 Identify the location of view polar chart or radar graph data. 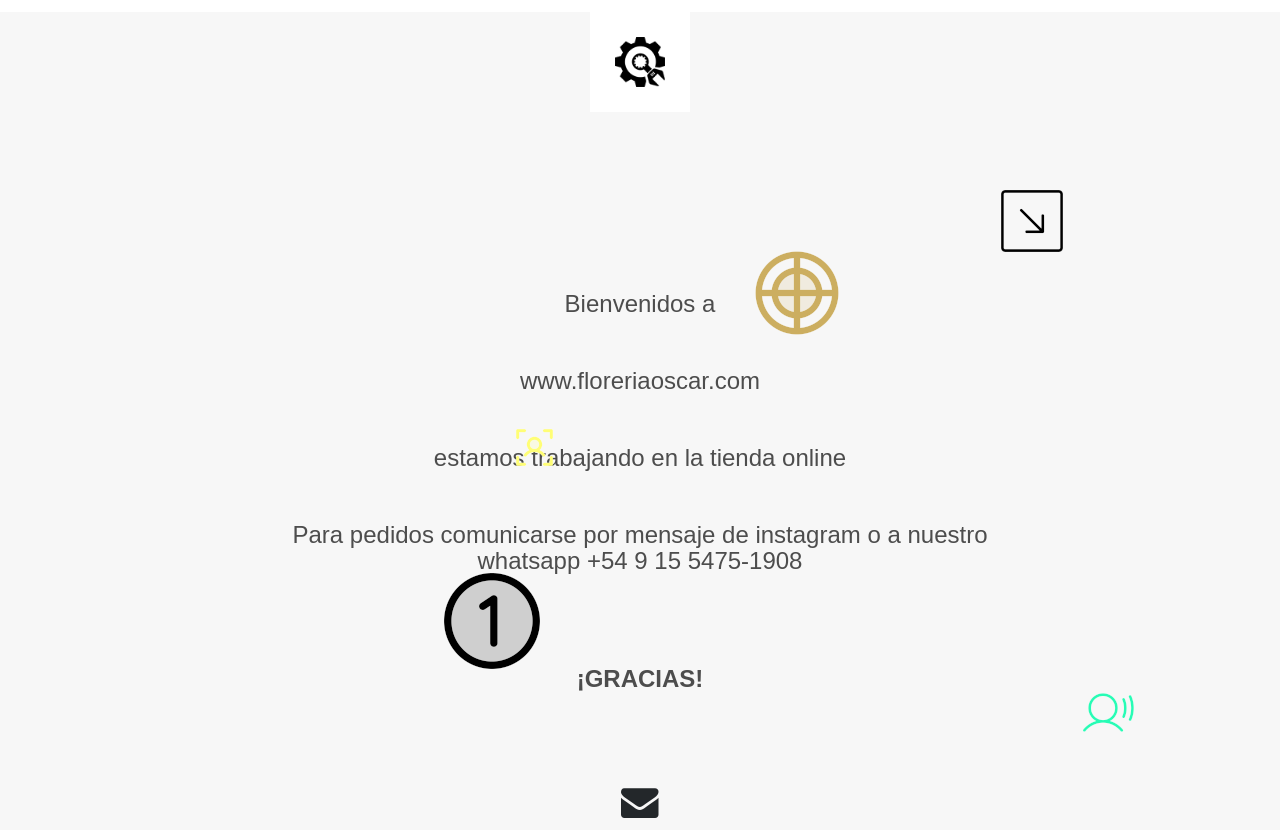
(797, 293).